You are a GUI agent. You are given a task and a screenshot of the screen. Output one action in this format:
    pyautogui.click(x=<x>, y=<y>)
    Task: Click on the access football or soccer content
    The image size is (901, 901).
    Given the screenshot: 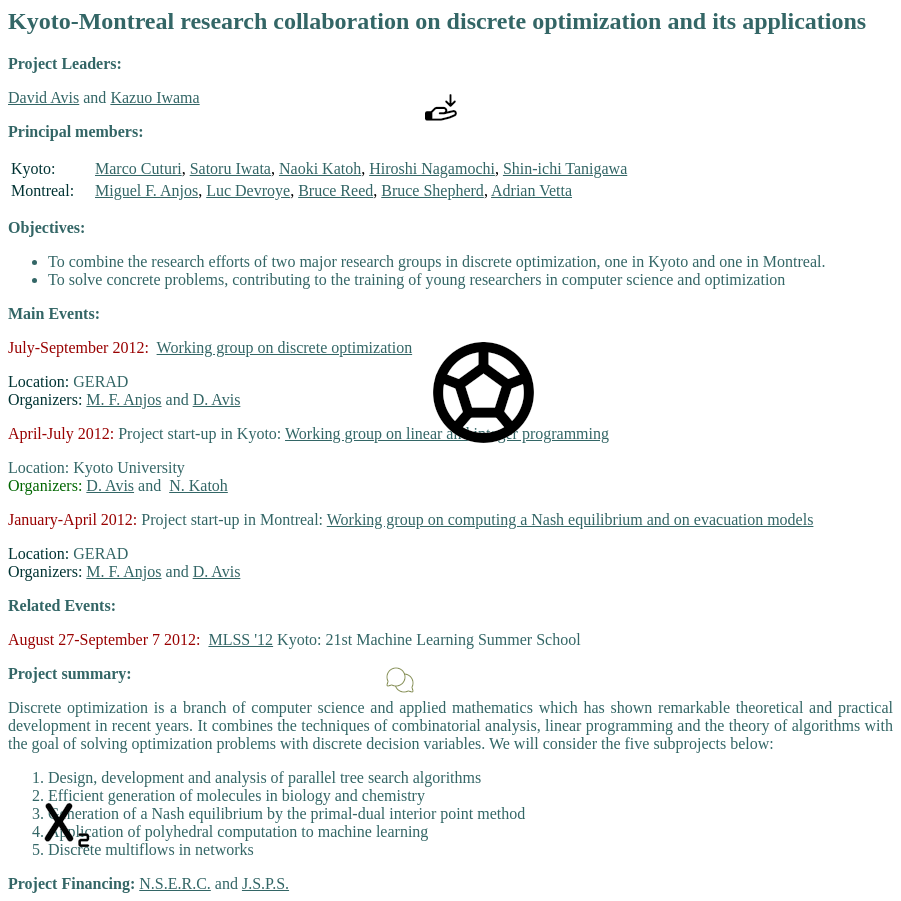 What is the action you would take?
    pyautogui.click(x=483, y=392)
    